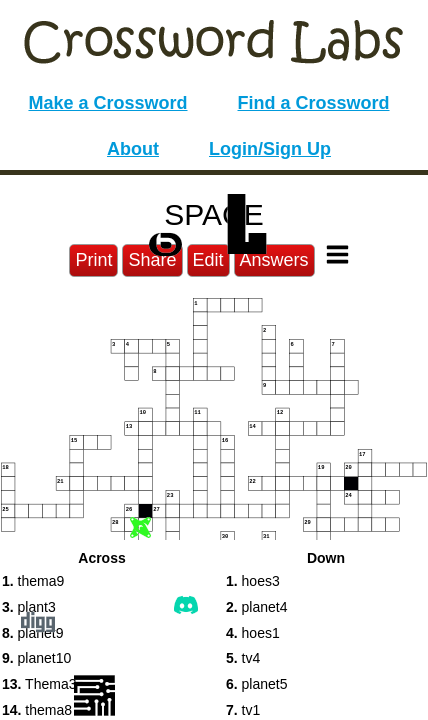  I want to click on dbt (data build tool) logo, so click(140, 527).